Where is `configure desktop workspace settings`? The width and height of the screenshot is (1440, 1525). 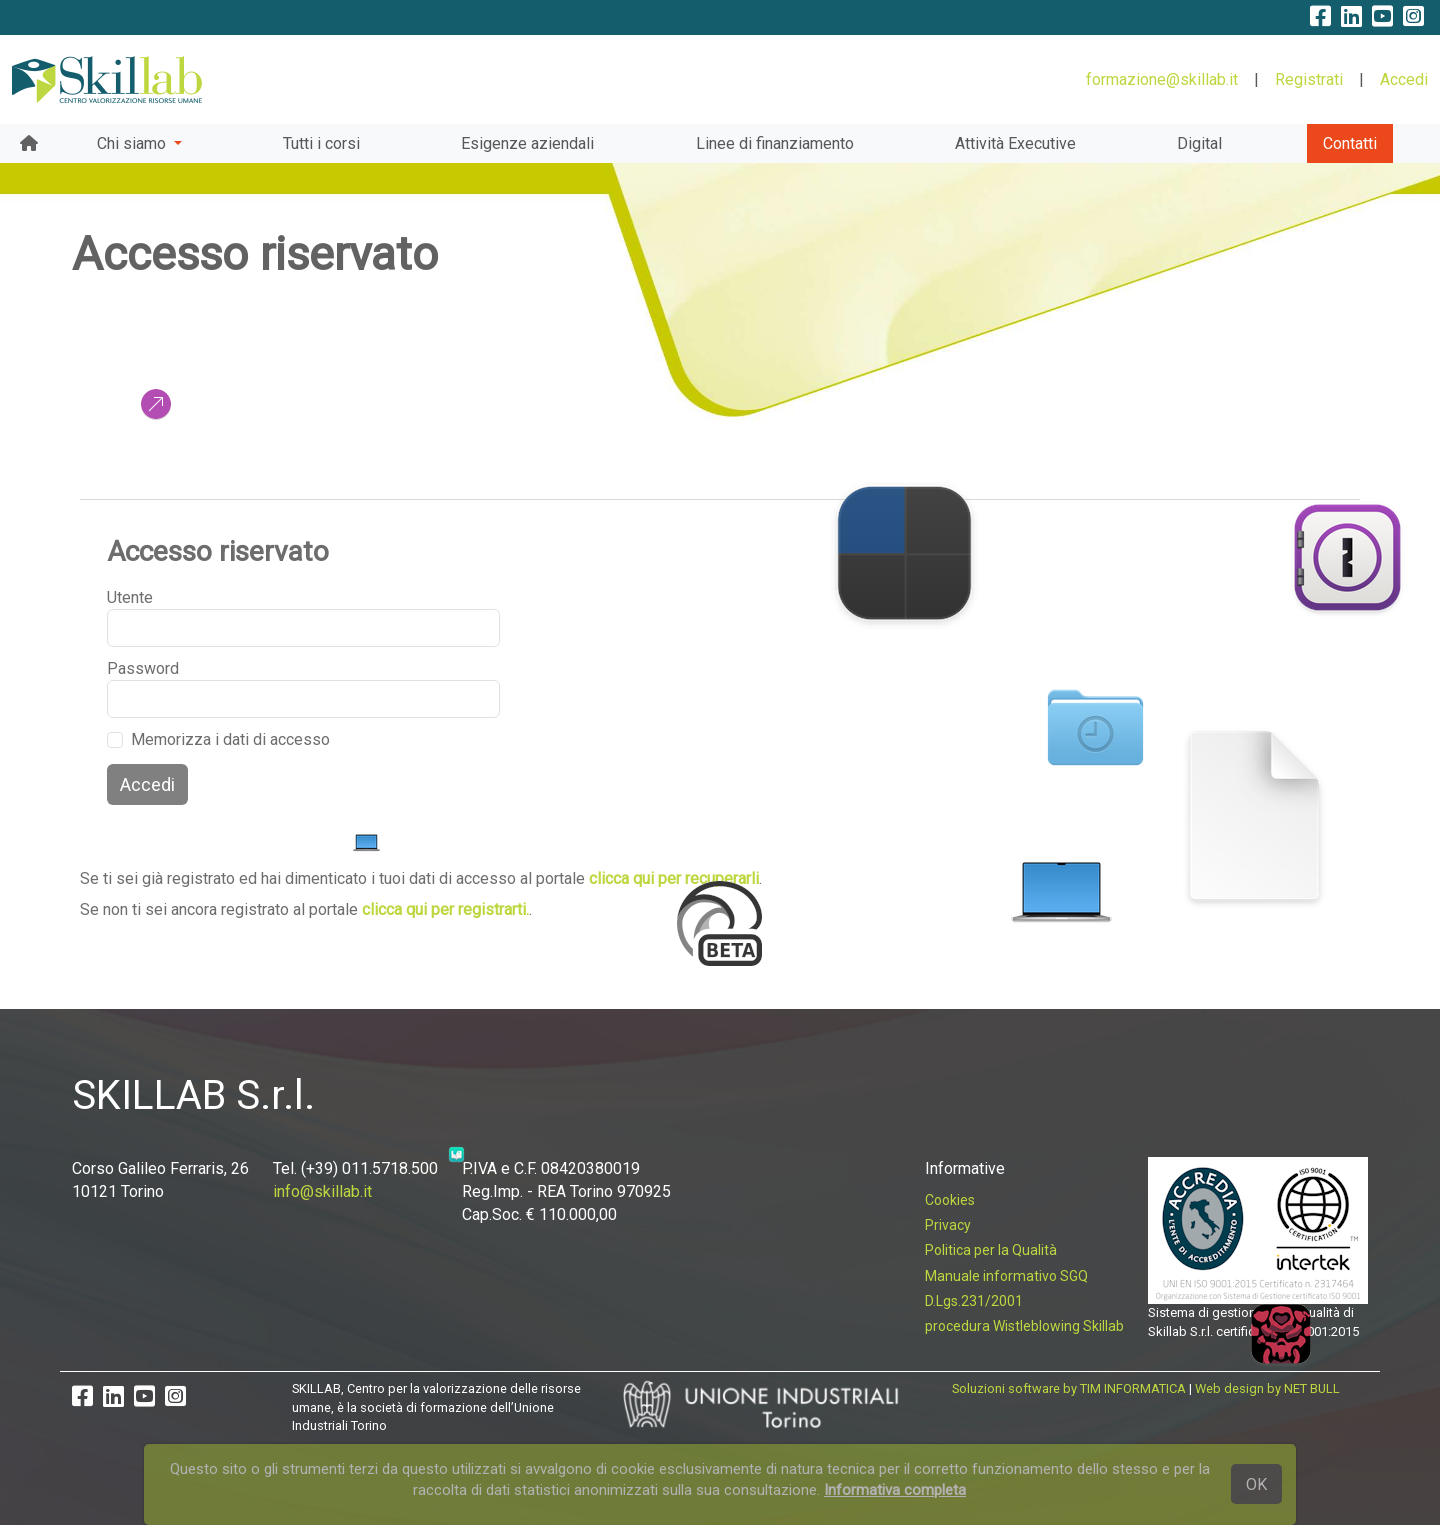
configure desktop workspace settings is located at coordinates (904, 555).